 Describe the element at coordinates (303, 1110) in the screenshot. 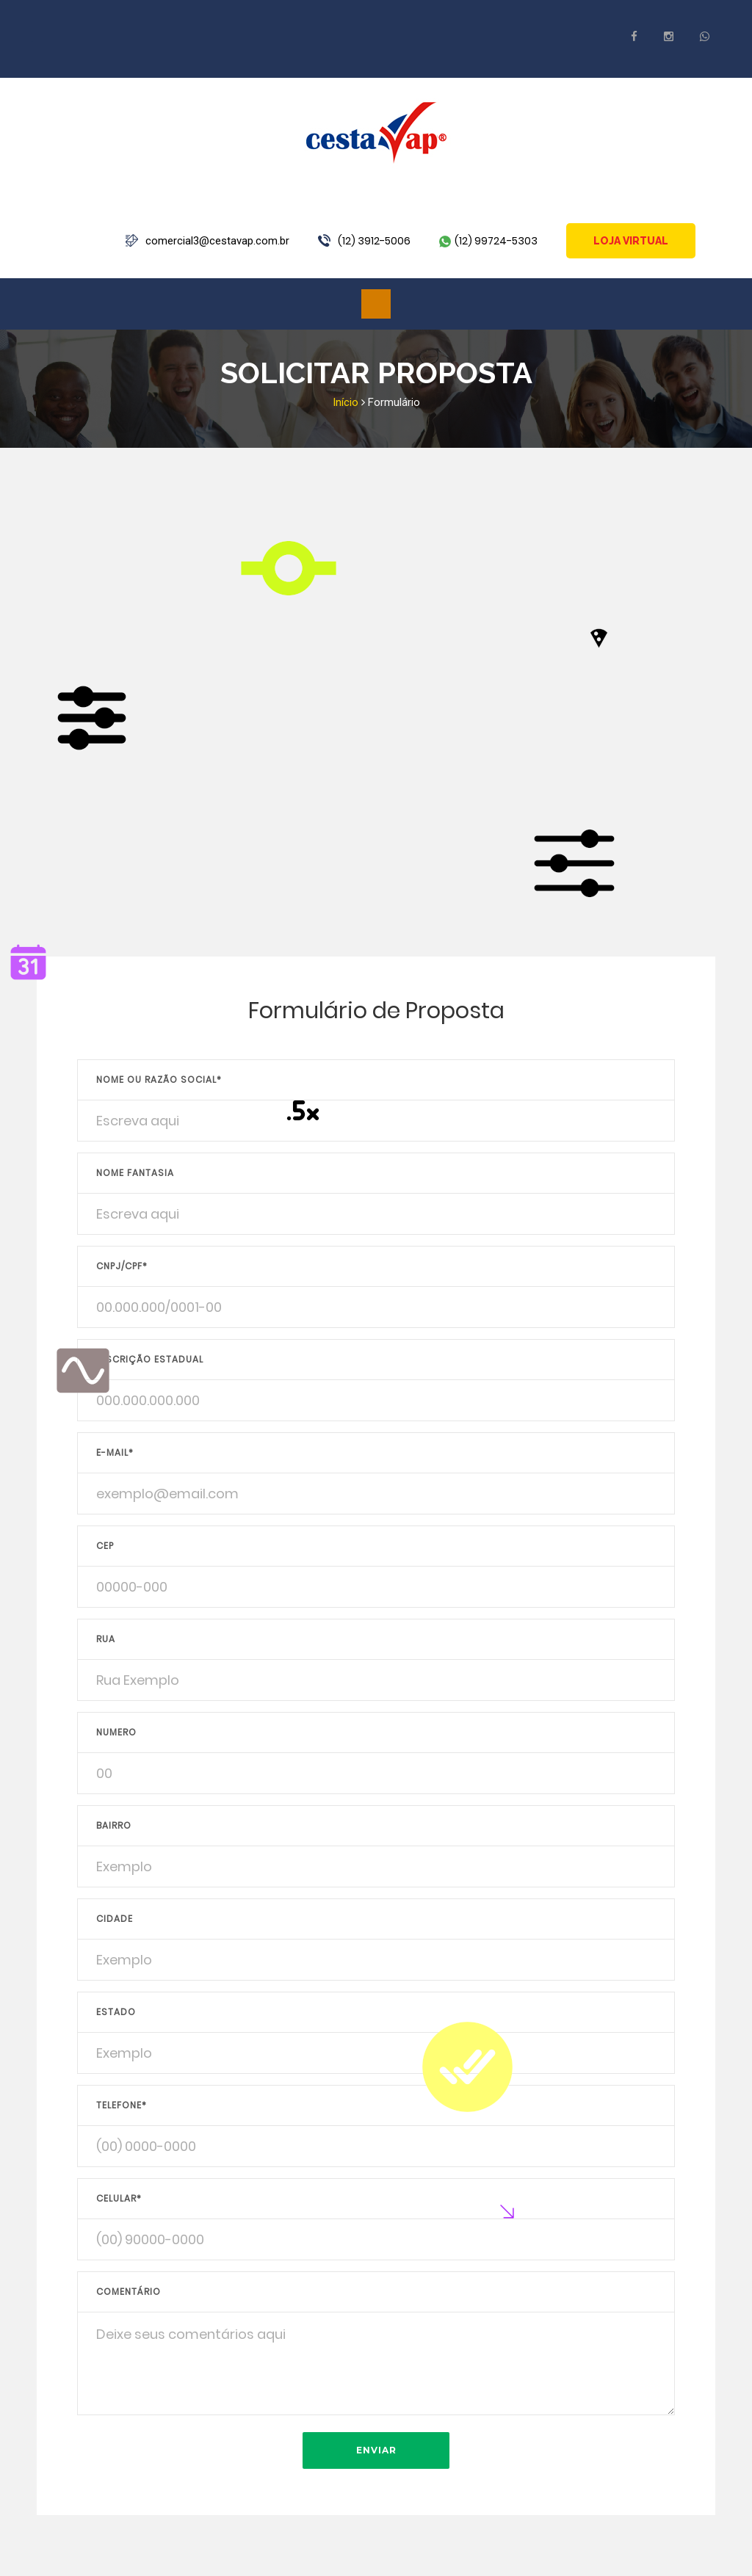

I see `set playback speed to 0.5x` at that location.